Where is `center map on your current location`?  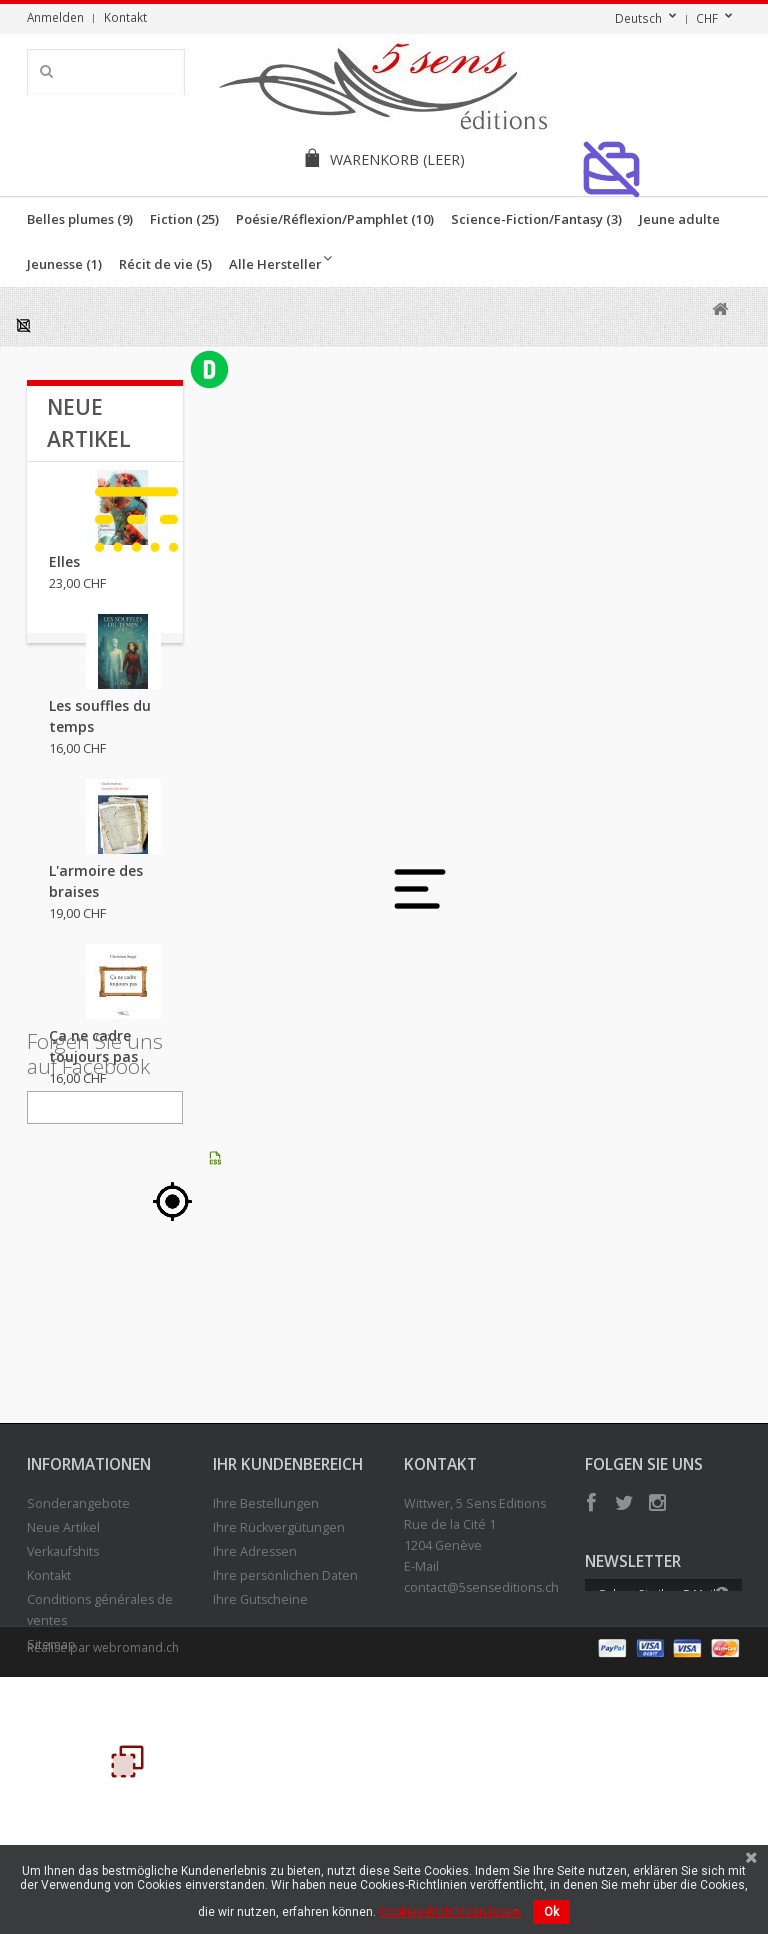 center map on your current location is located at coordinates (172, 1201).